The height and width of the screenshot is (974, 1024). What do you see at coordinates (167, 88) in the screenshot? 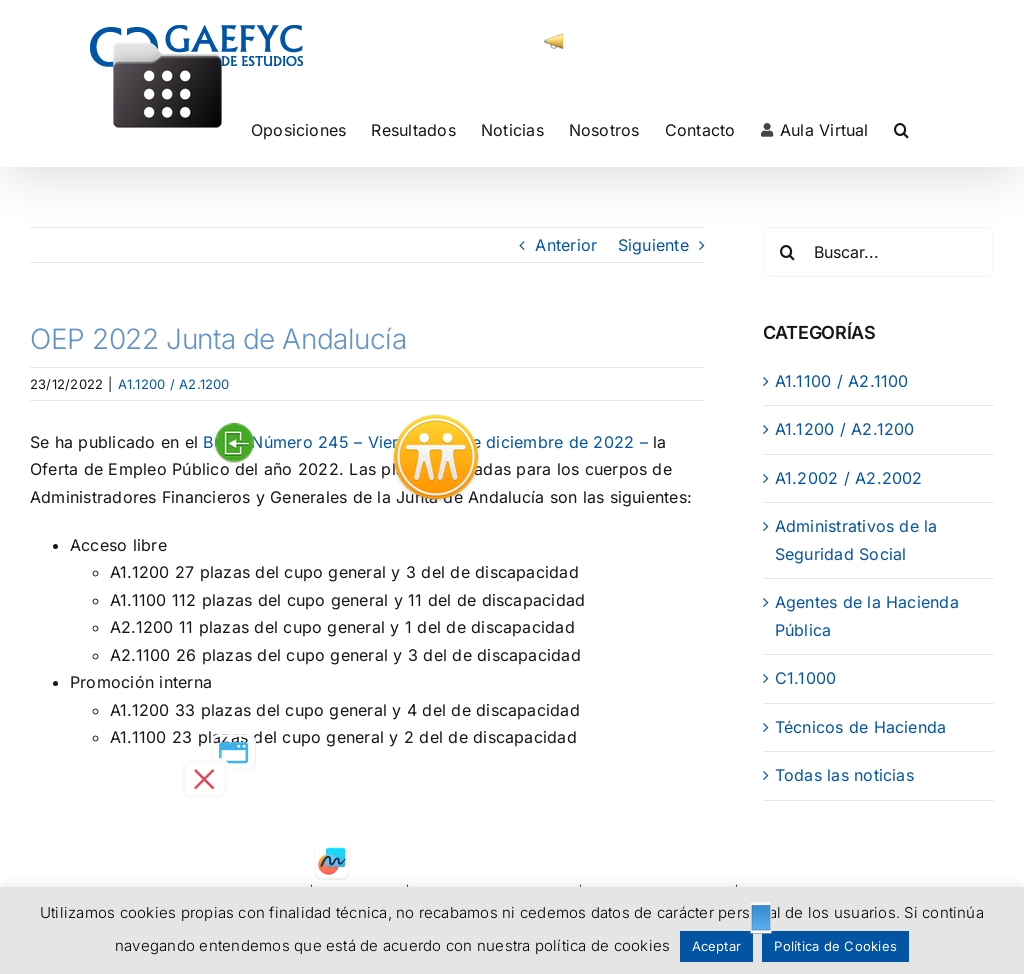
I see `open ROS (Robot Operating System) project folder` at bounding box center [167, 88].